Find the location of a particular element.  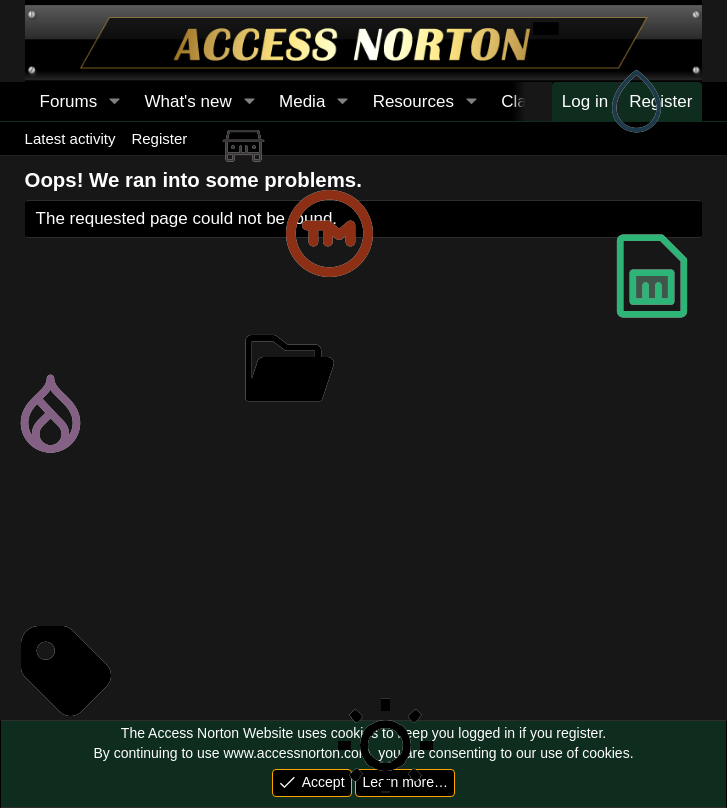

indicates water or liquid-related settings is located at coordinates (636, 103).